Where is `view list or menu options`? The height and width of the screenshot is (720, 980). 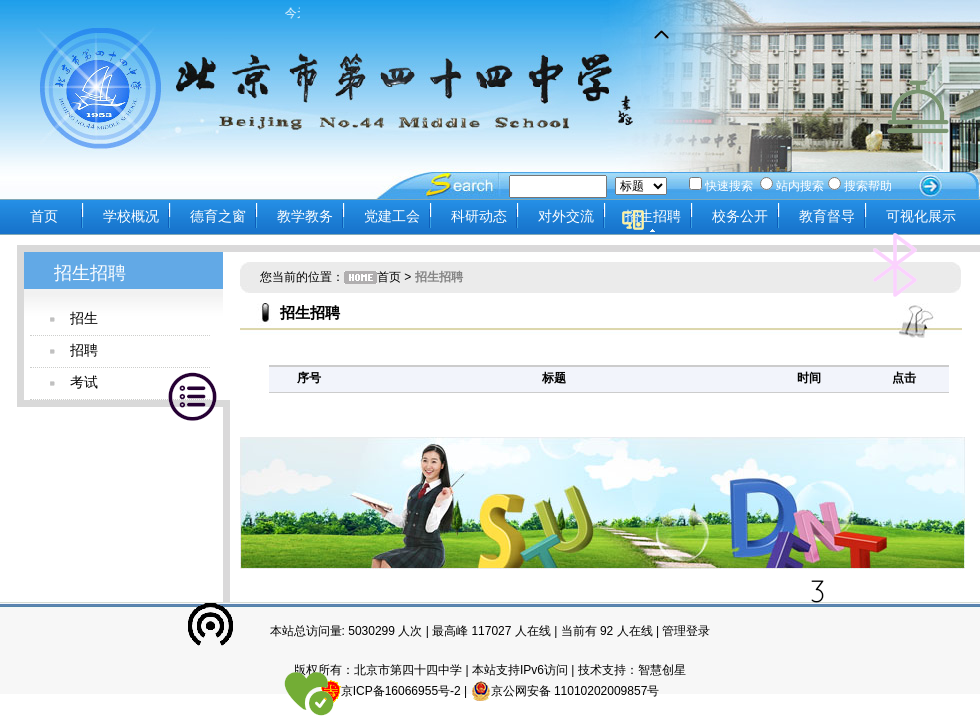
view list or menu options is located at coordinates (192, 396).